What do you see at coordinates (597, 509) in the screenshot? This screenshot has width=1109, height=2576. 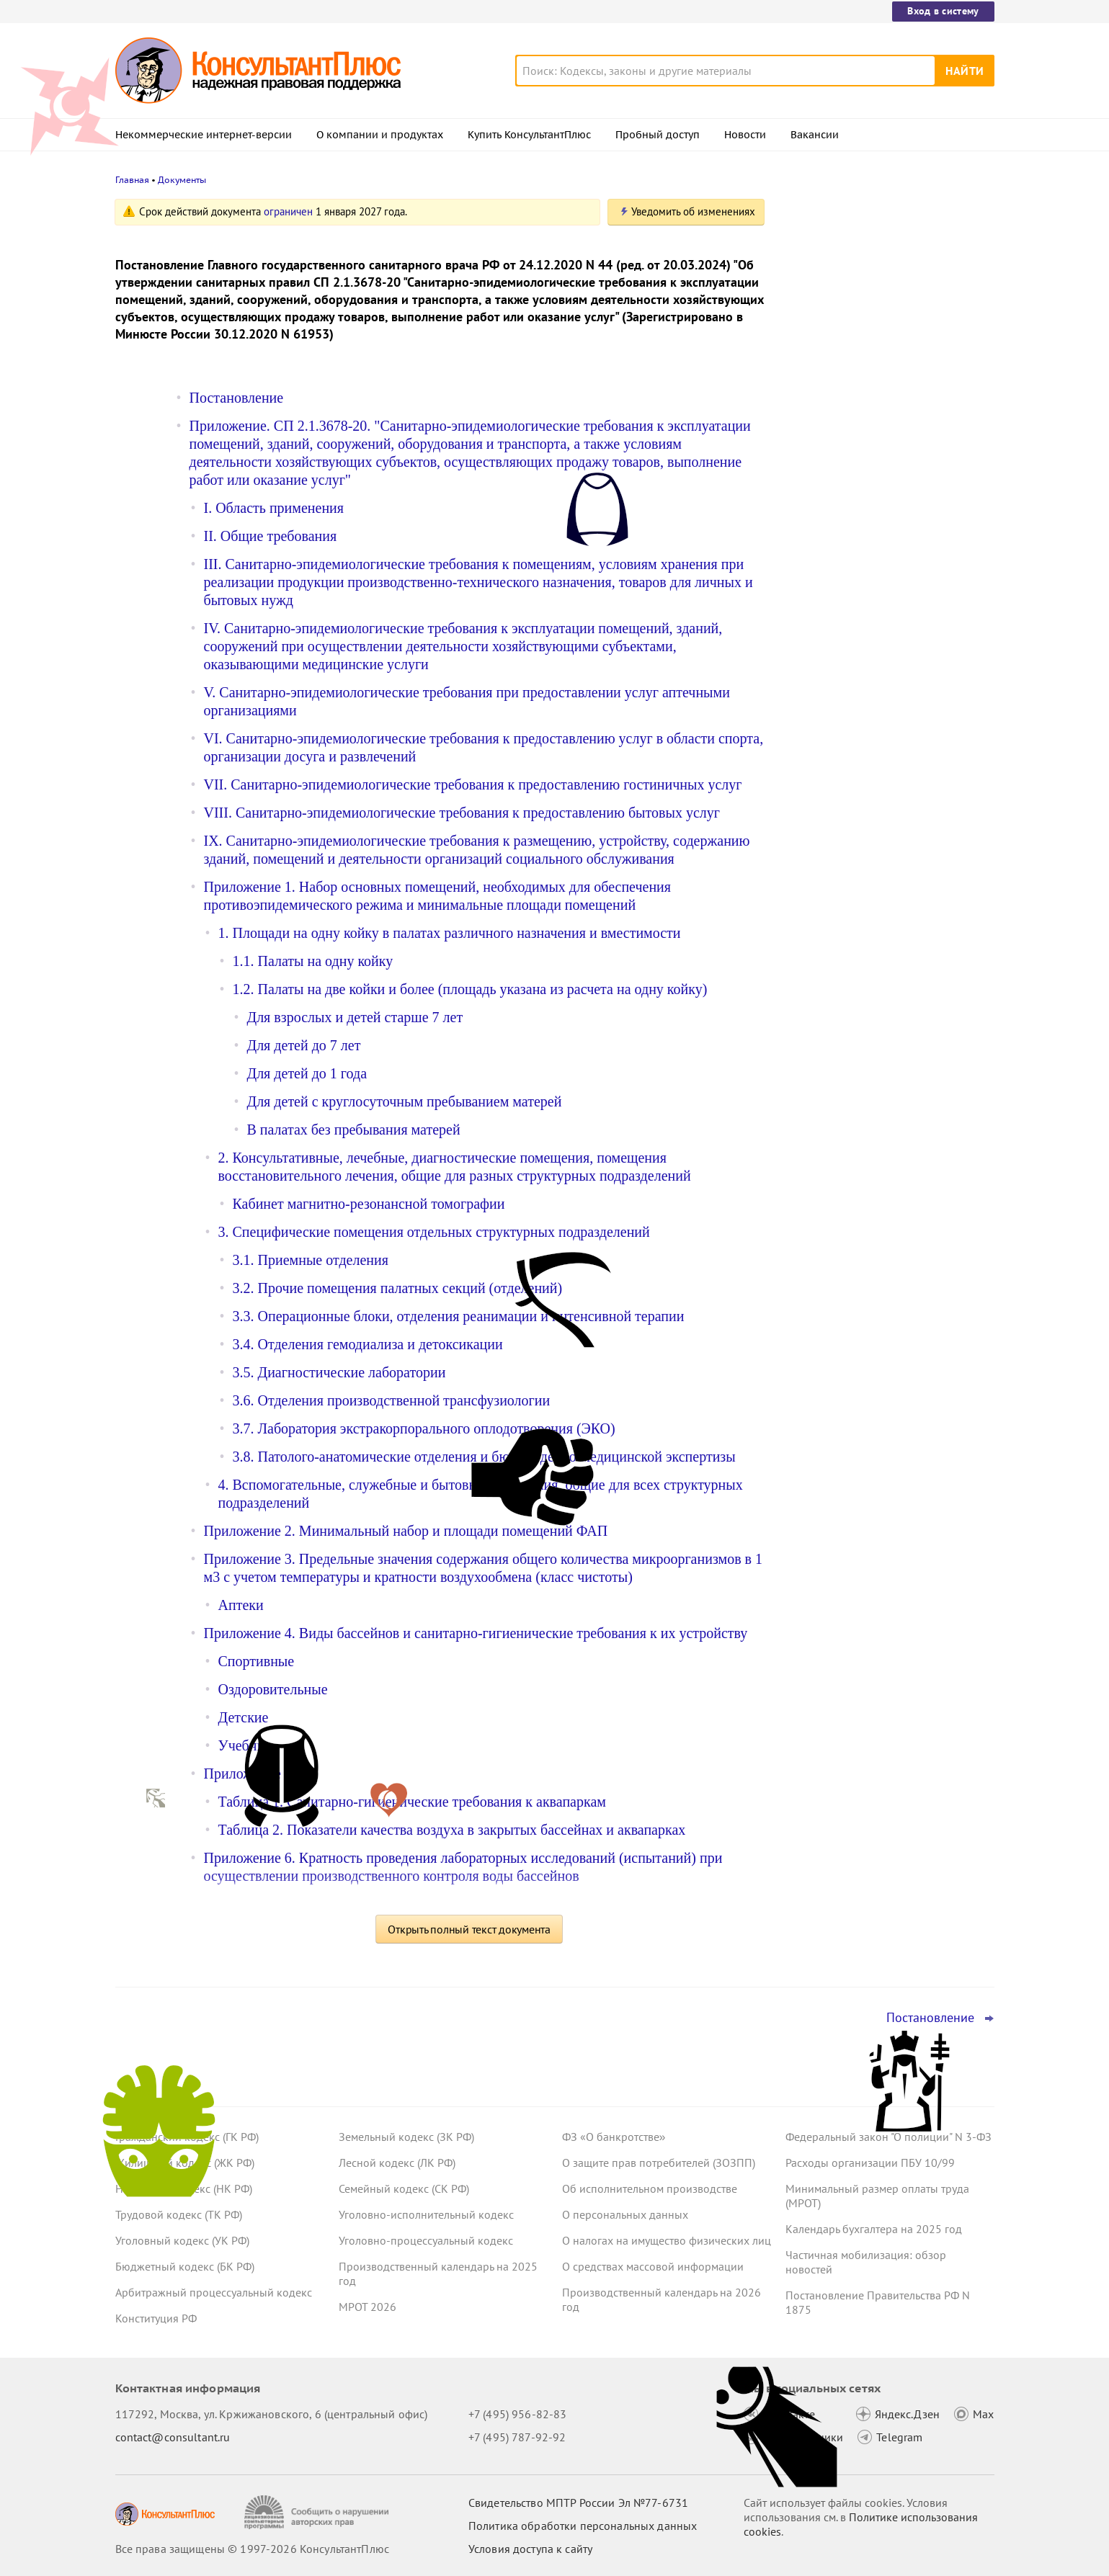 I see `equip a cloak or cape item` at bounding box center [597, 509].